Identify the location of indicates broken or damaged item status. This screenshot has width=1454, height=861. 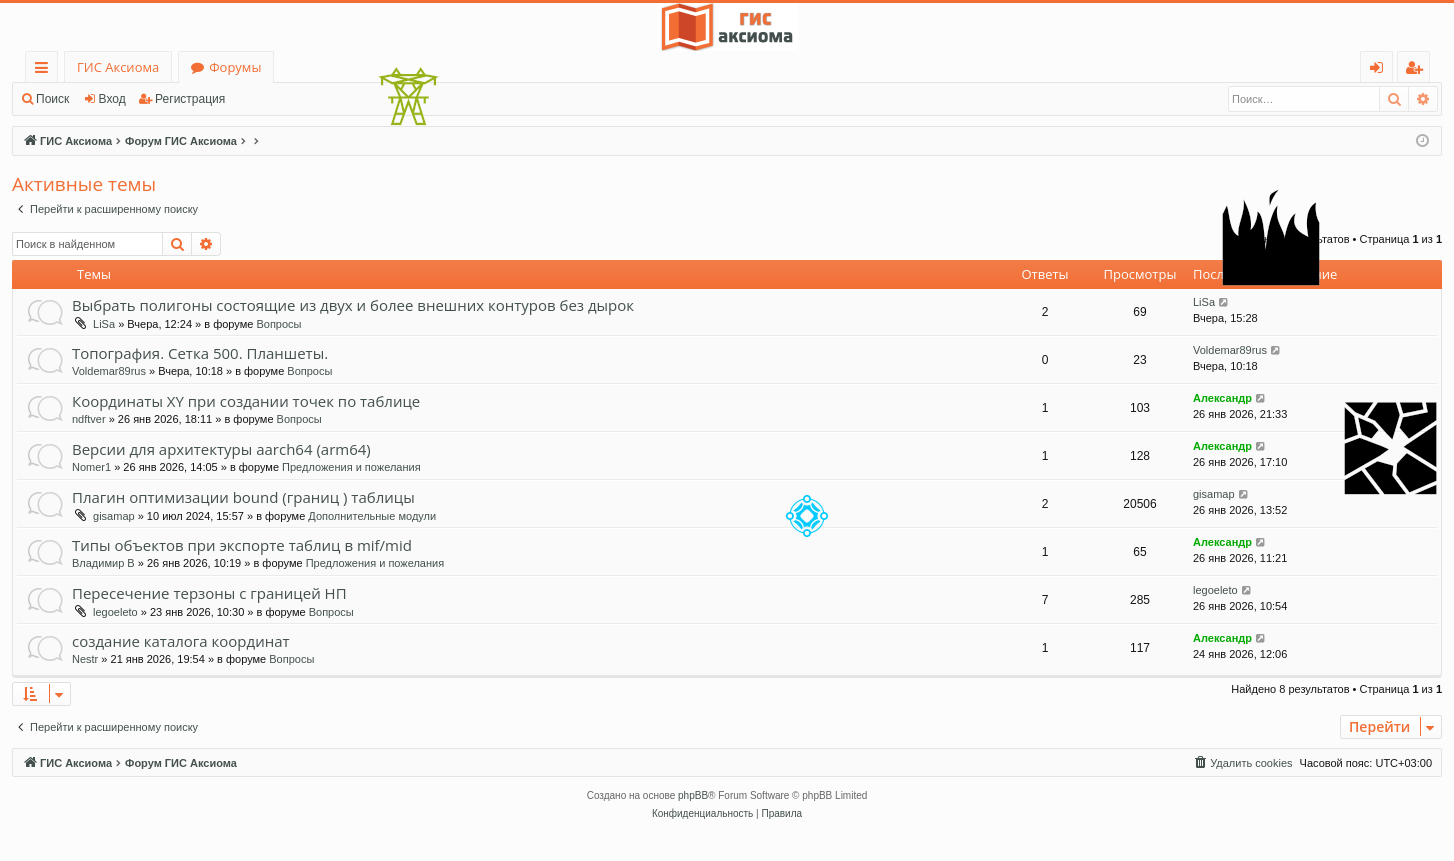
(1390, 448).